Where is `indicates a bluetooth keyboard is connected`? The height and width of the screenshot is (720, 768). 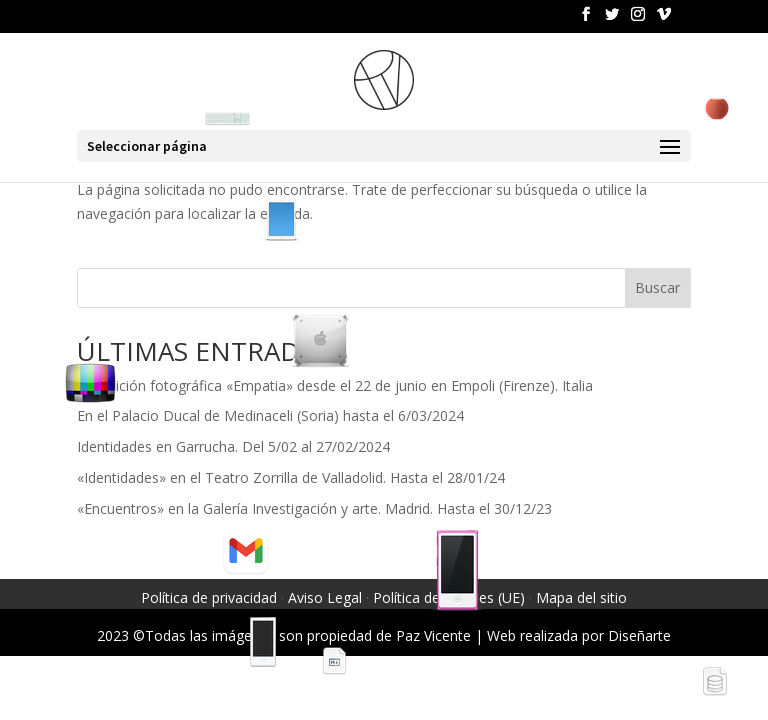
indicates a bluetooth keyboard is connected is located at coordinates (227, 118).